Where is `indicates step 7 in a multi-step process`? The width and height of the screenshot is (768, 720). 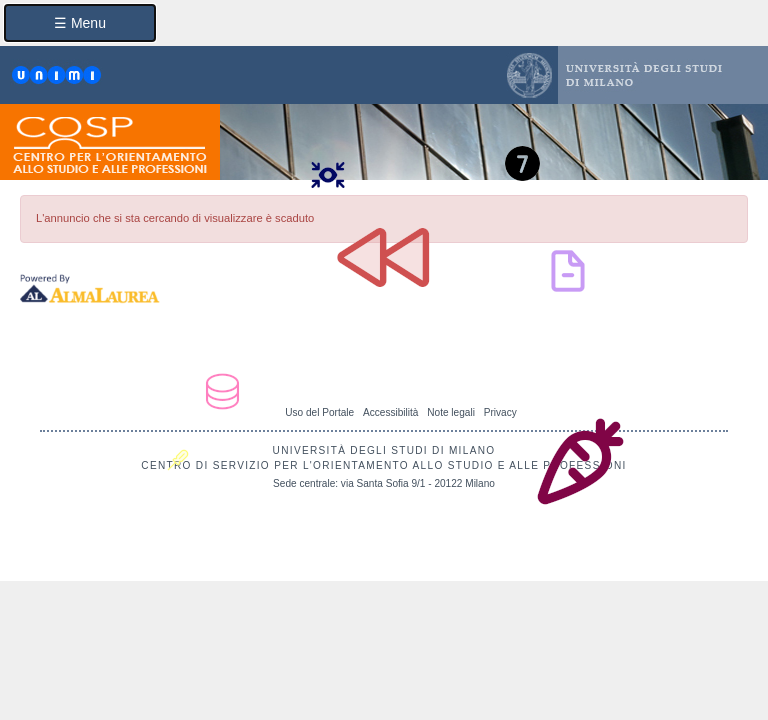
indicates step 7 in a multi-step process is located at coordinates (522, 163).